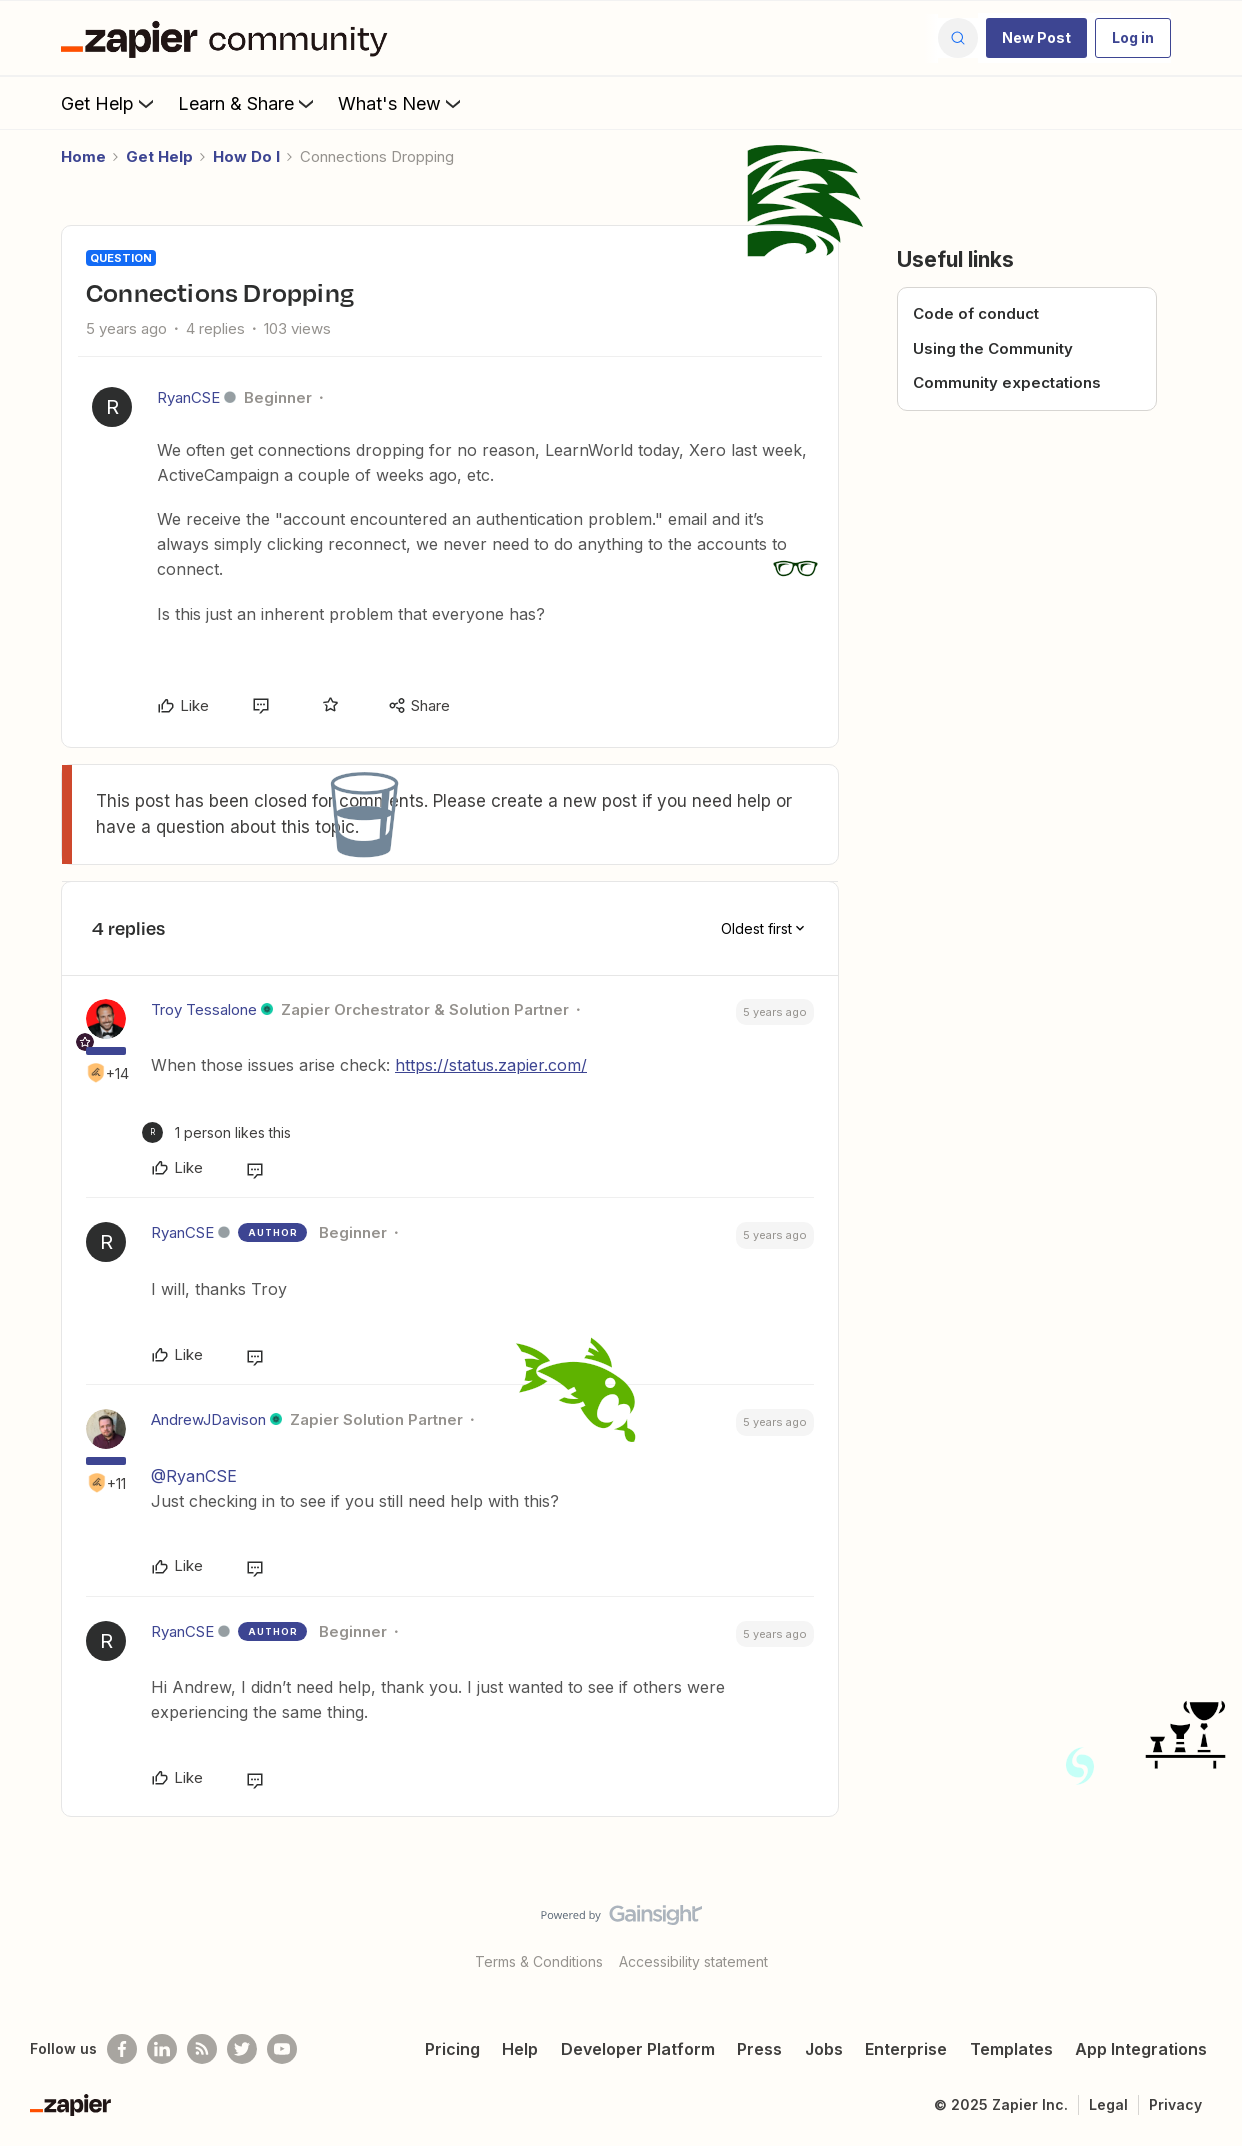  What do you see at coordinates (576, 1384) in the screenshot?
I see `indicates predator-prey relationship in a game` at bounding box center [576, 1384].